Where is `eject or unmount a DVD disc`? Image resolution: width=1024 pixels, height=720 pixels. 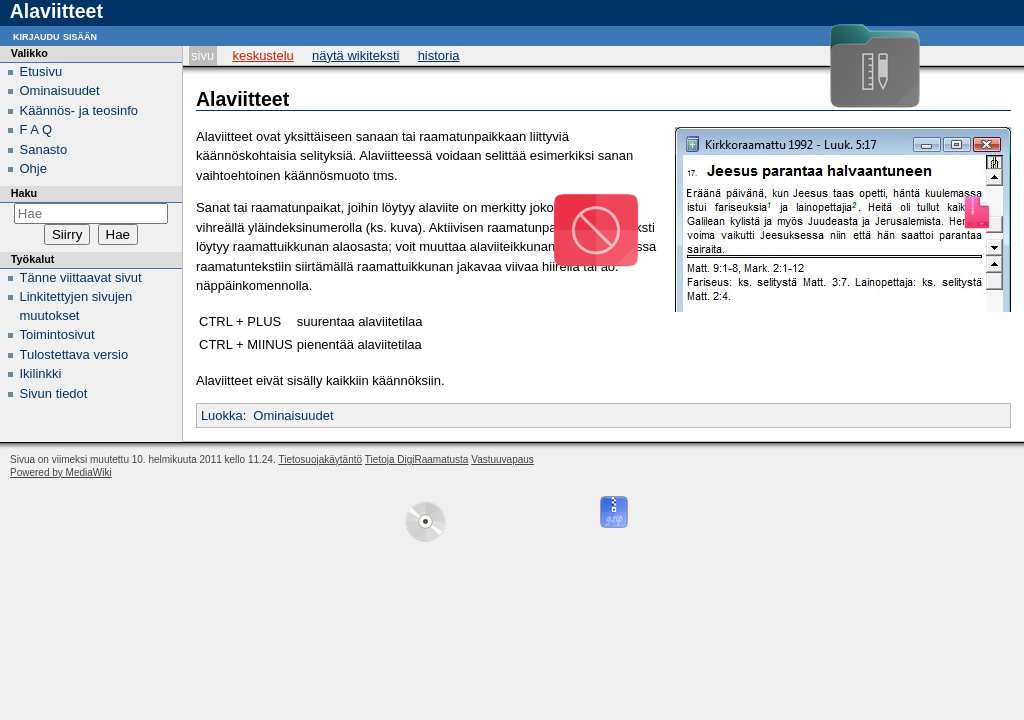
eject or unmount a DVD disc is located at coordinates (425, 521).